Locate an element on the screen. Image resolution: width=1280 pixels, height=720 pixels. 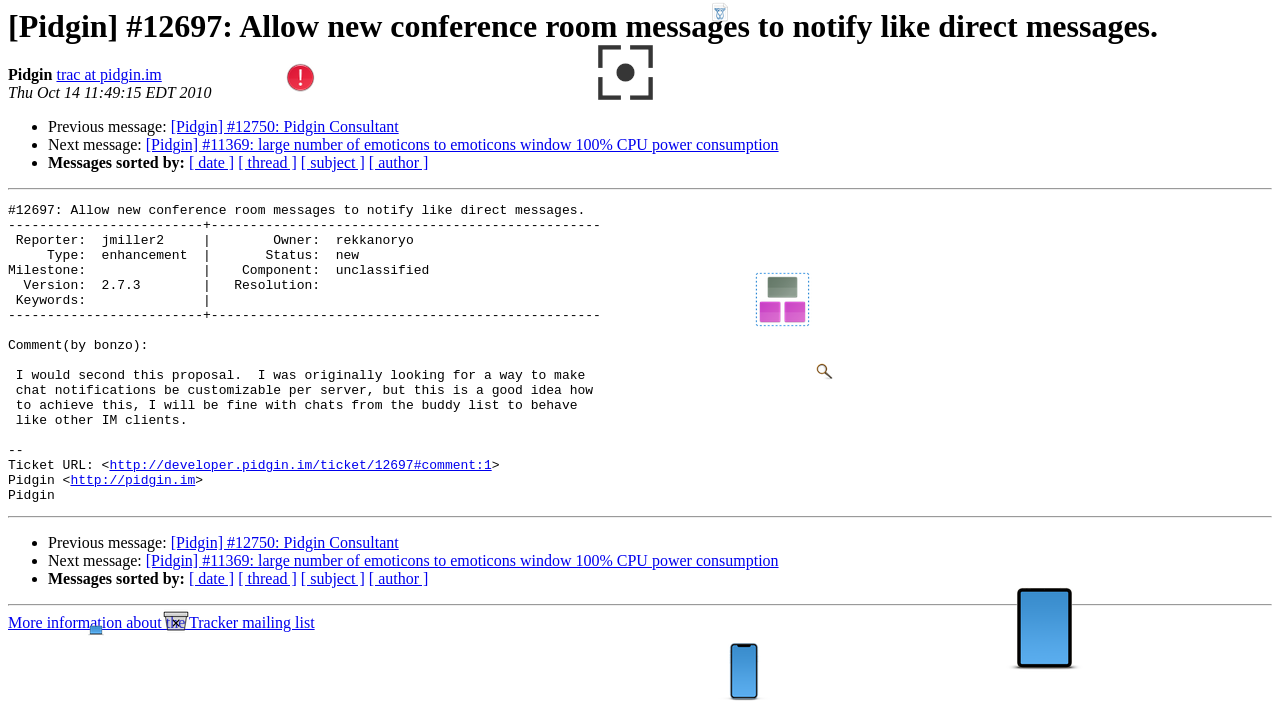
iPhone XR device icon for system identification is located at coordinates (744, 672).